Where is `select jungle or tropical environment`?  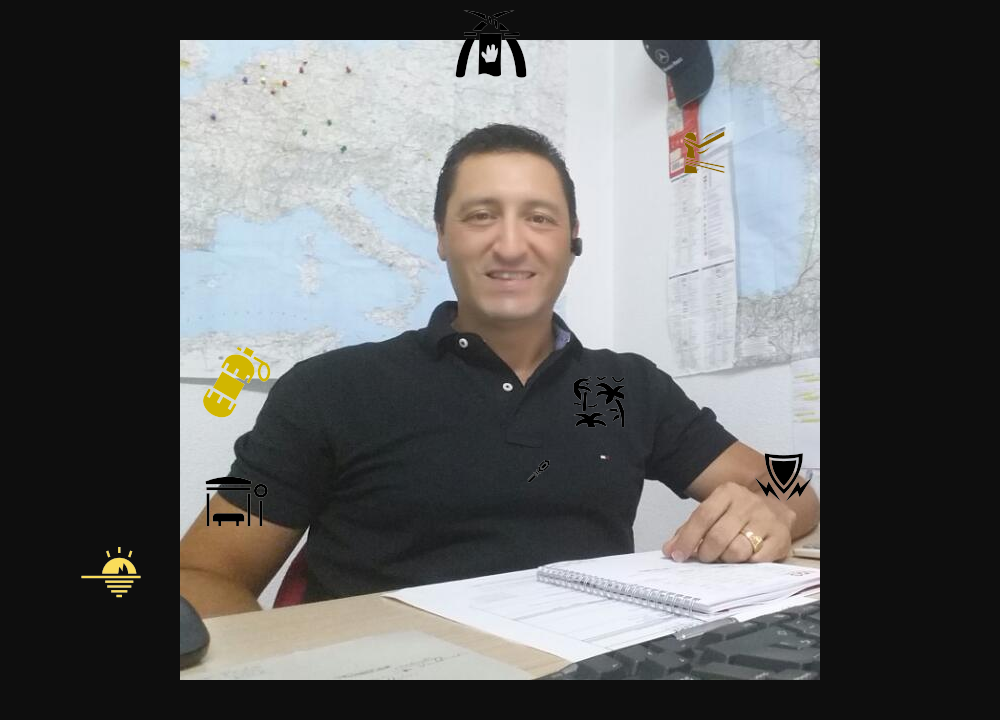
select jungle or tropical environment is located at coordinates (599, 402).